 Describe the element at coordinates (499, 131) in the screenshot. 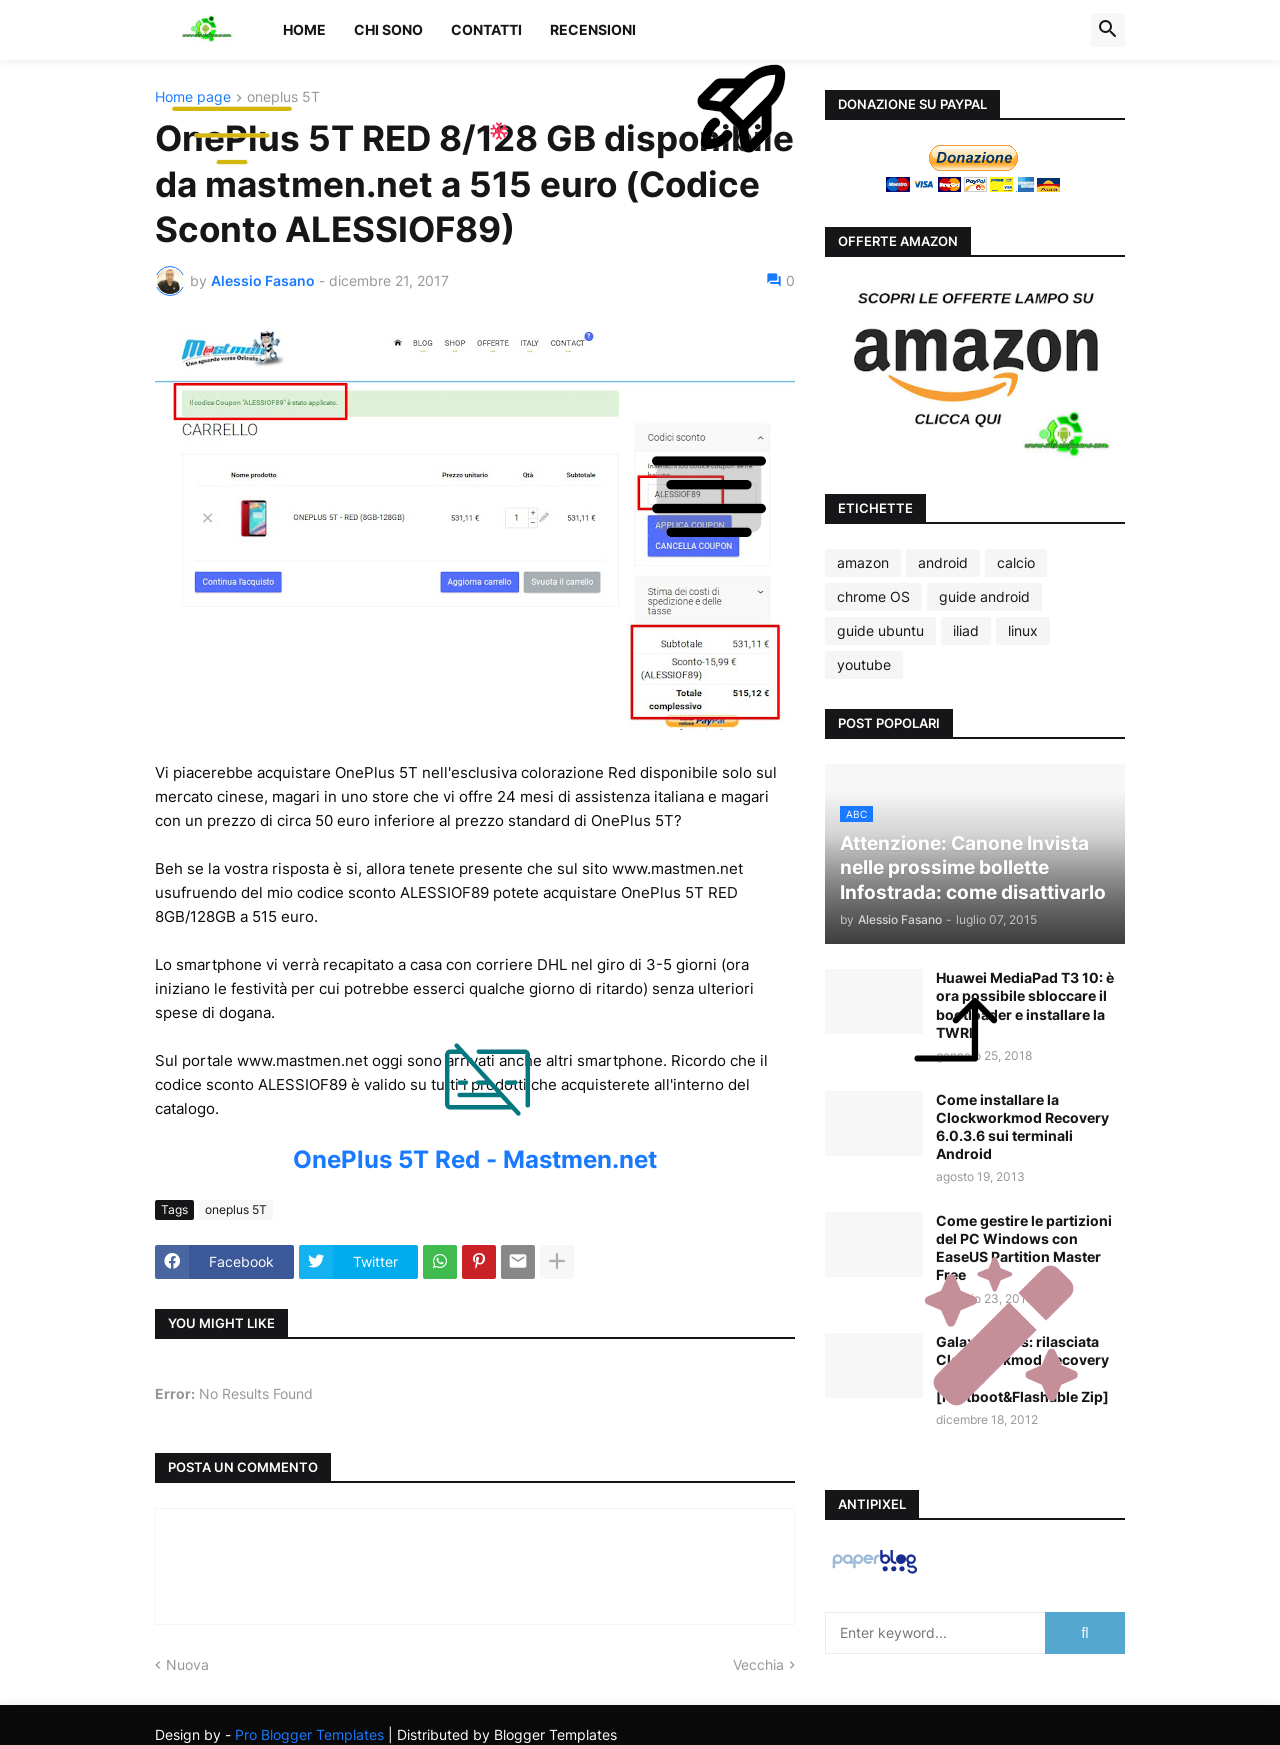

I see `activate cooling or air conditioning mode` at that location.